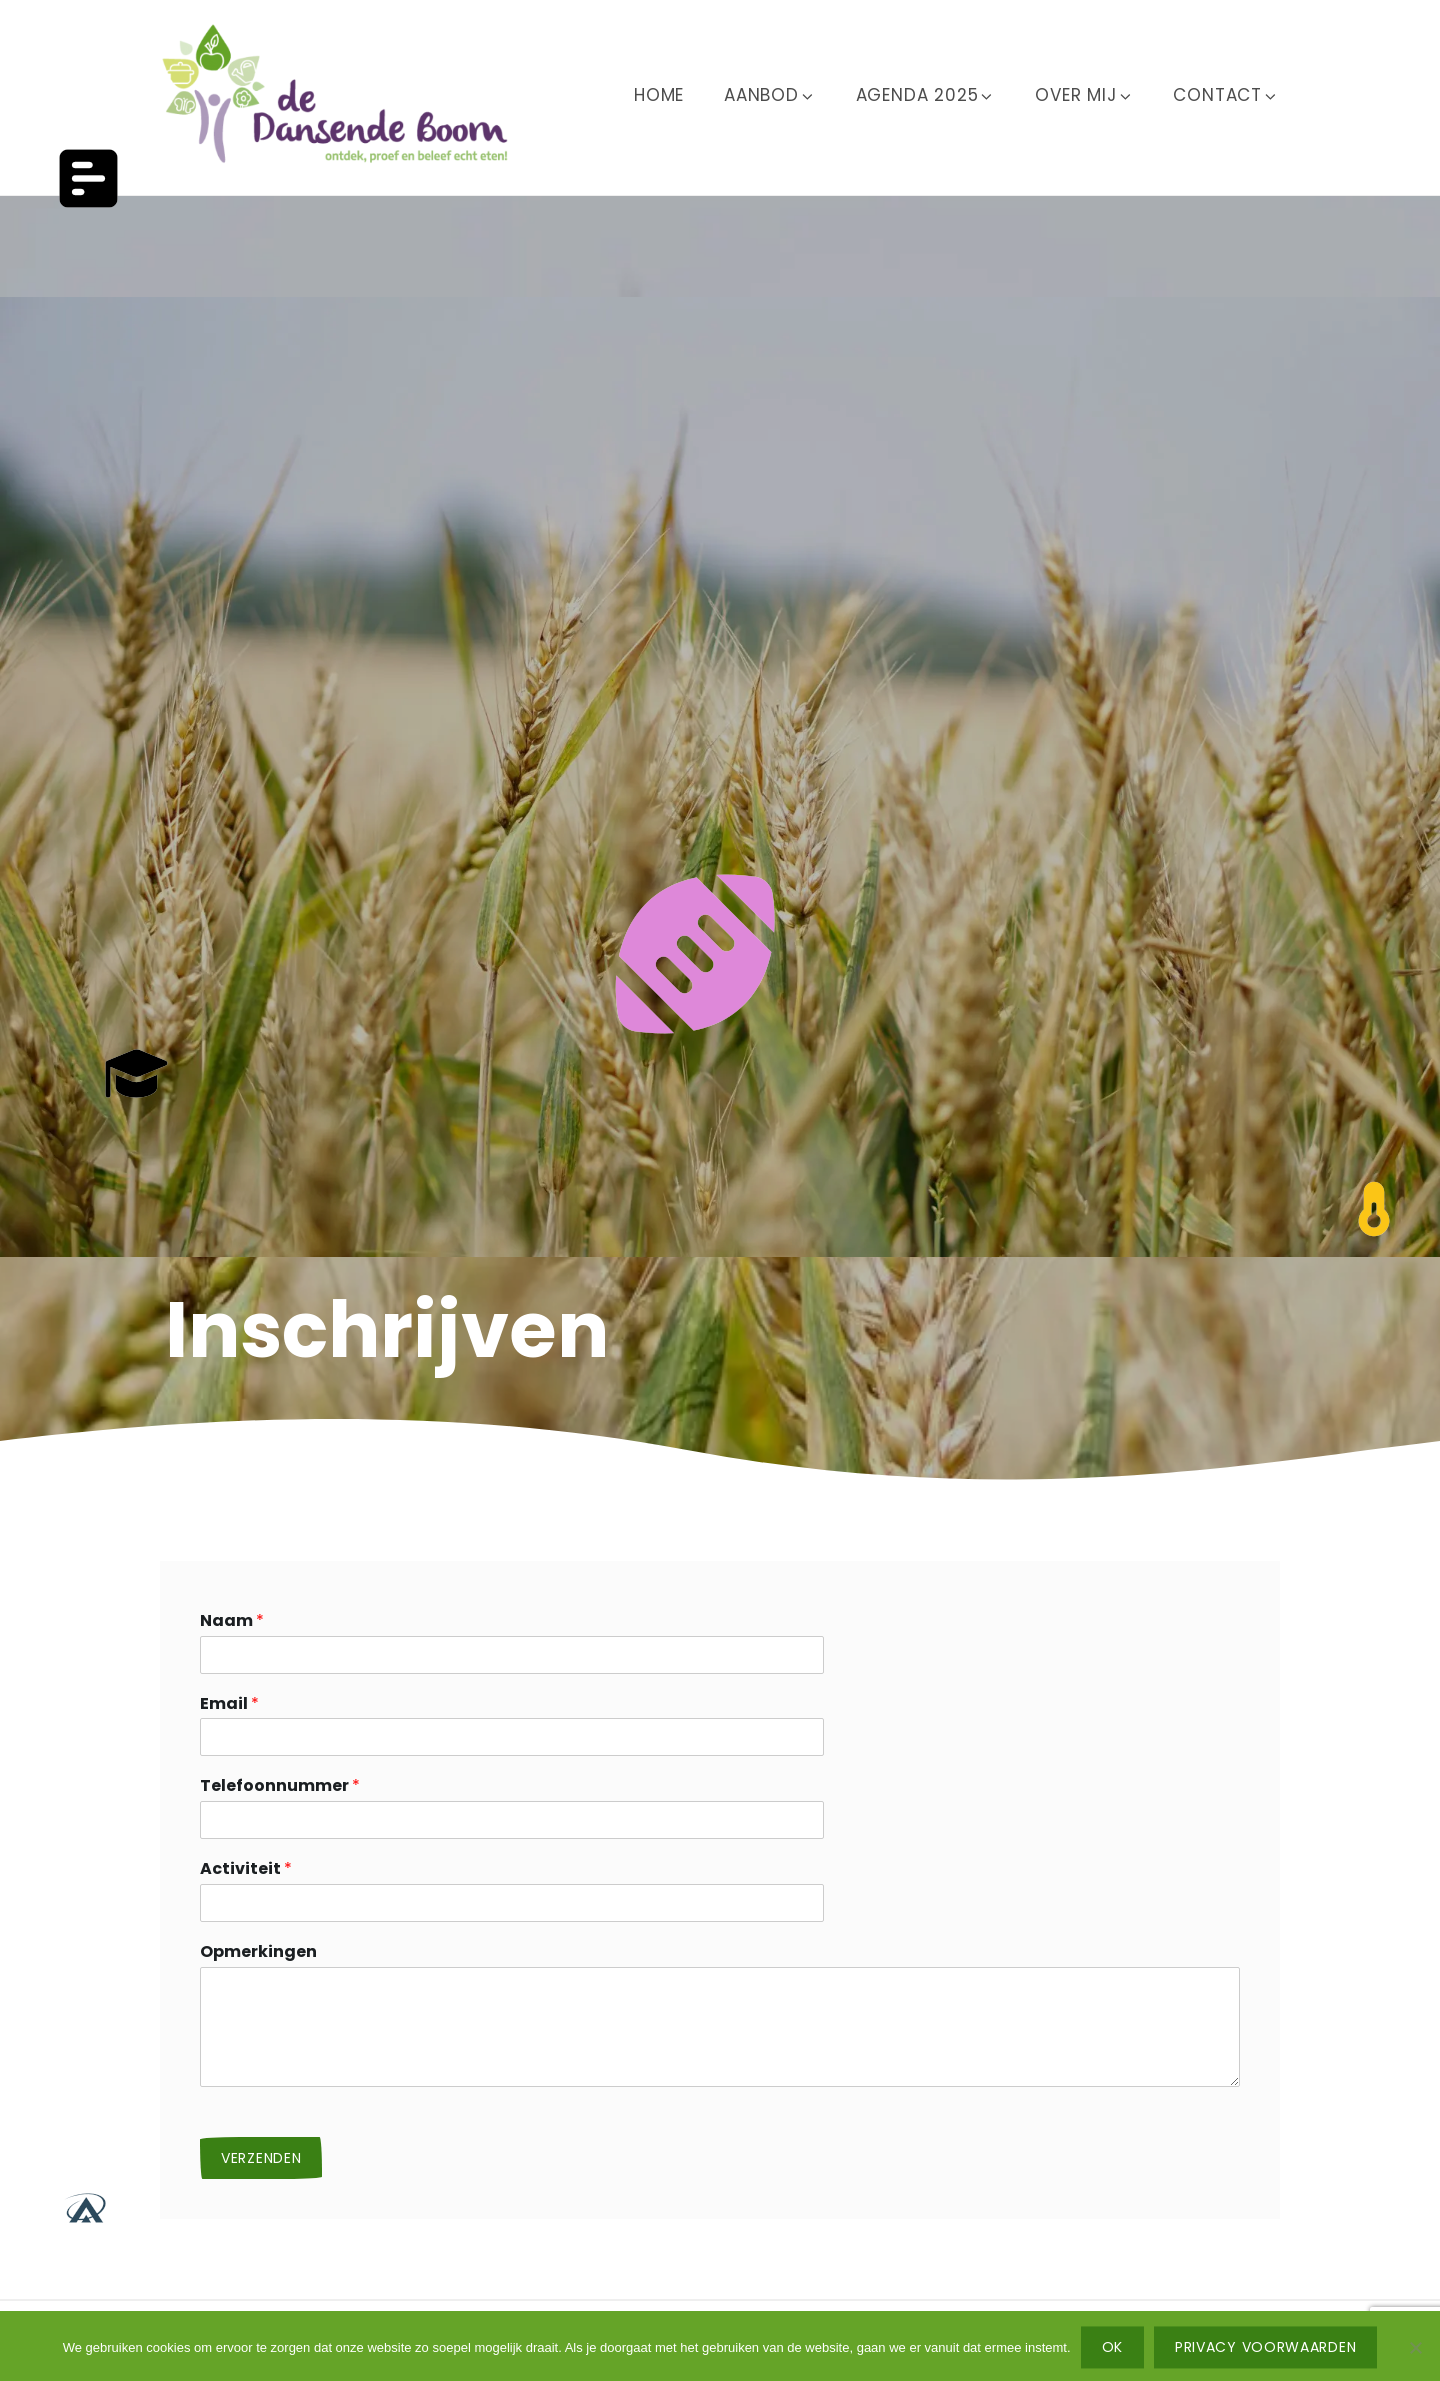 This screenshot has height=2381, width=1440. Describe the element at coordinates (136, 1073) in the screenshot. I see `access education or learning resources` at that location.